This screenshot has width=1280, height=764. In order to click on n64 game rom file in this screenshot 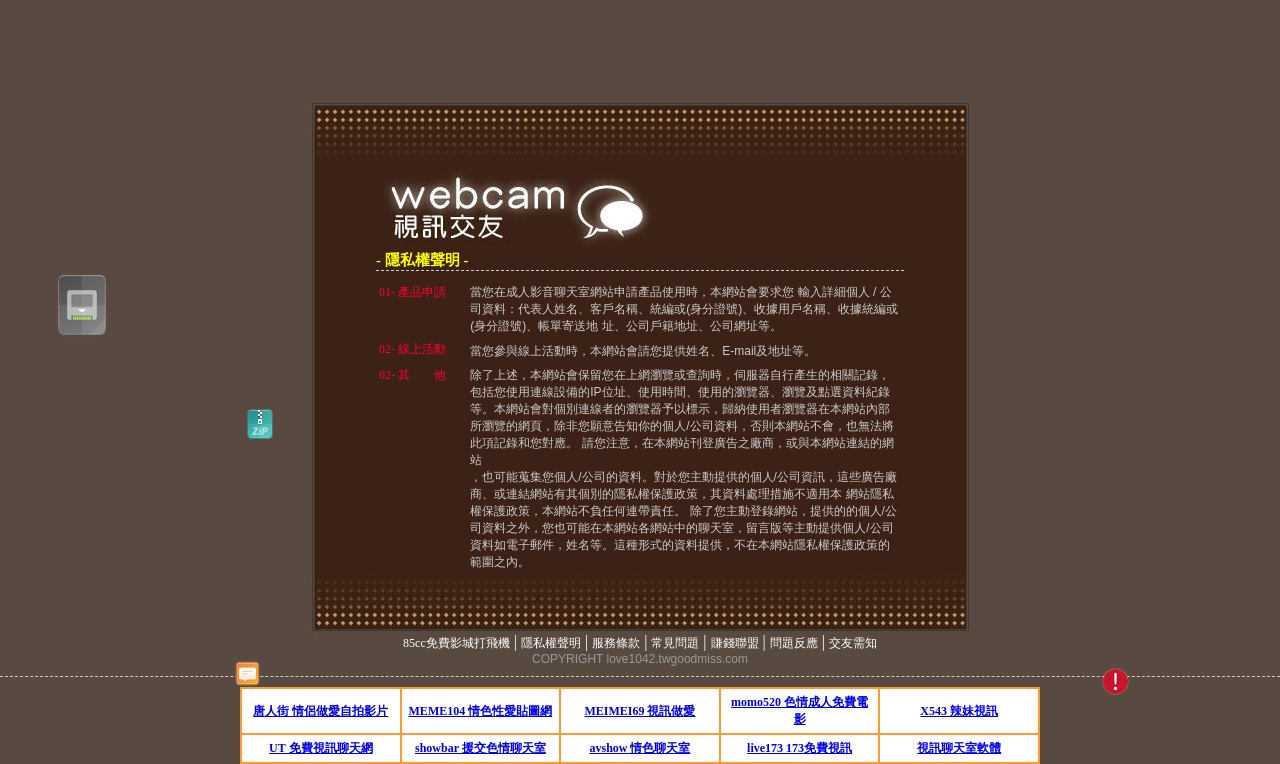, I will do `click(82, 305)`.